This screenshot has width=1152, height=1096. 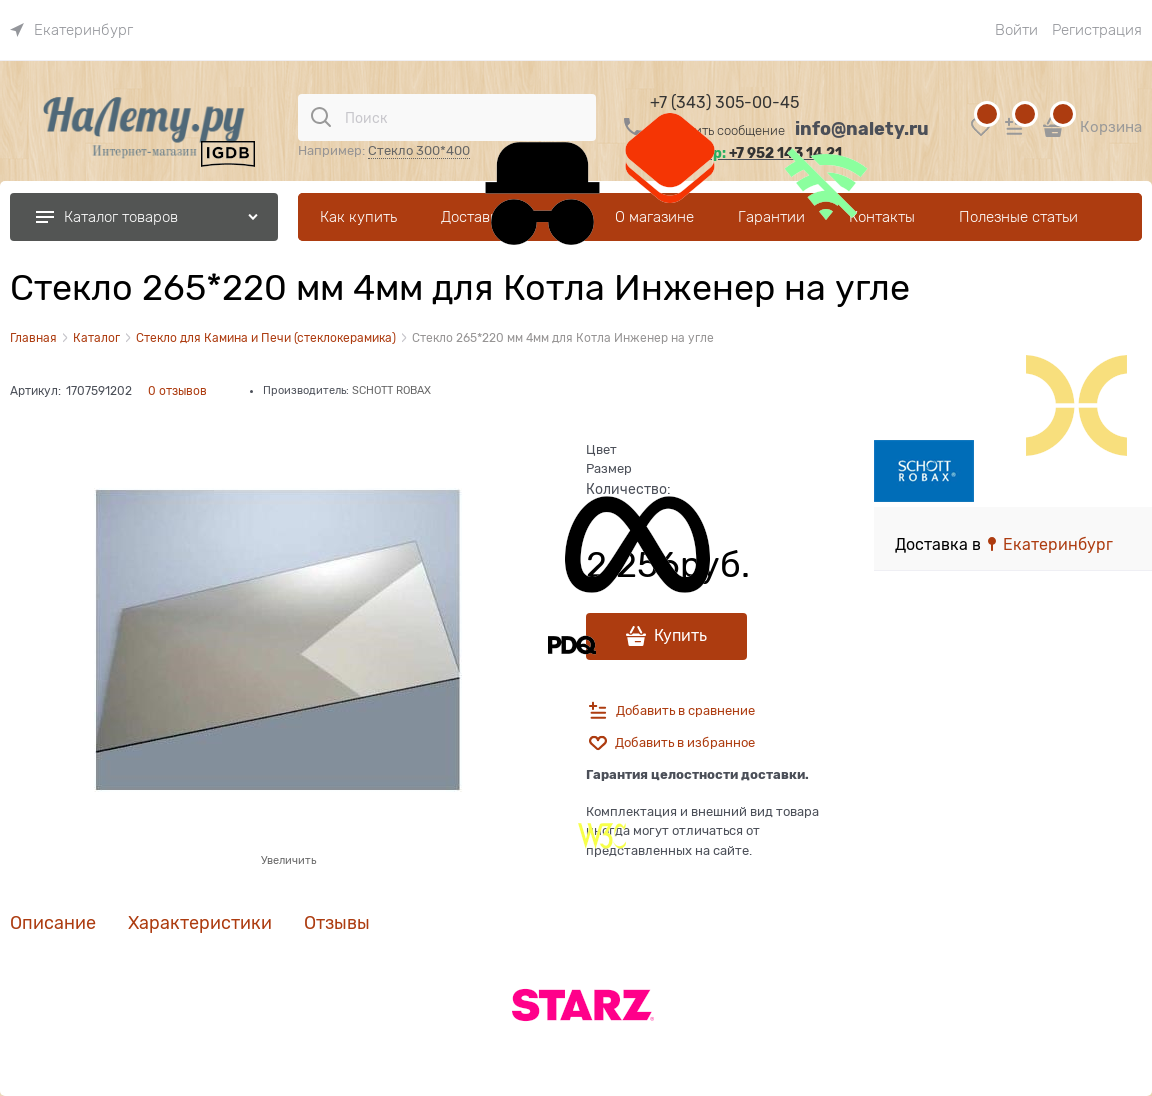 I want to click on nextflow workflow management platform logo, so click(x=1076, y=405).